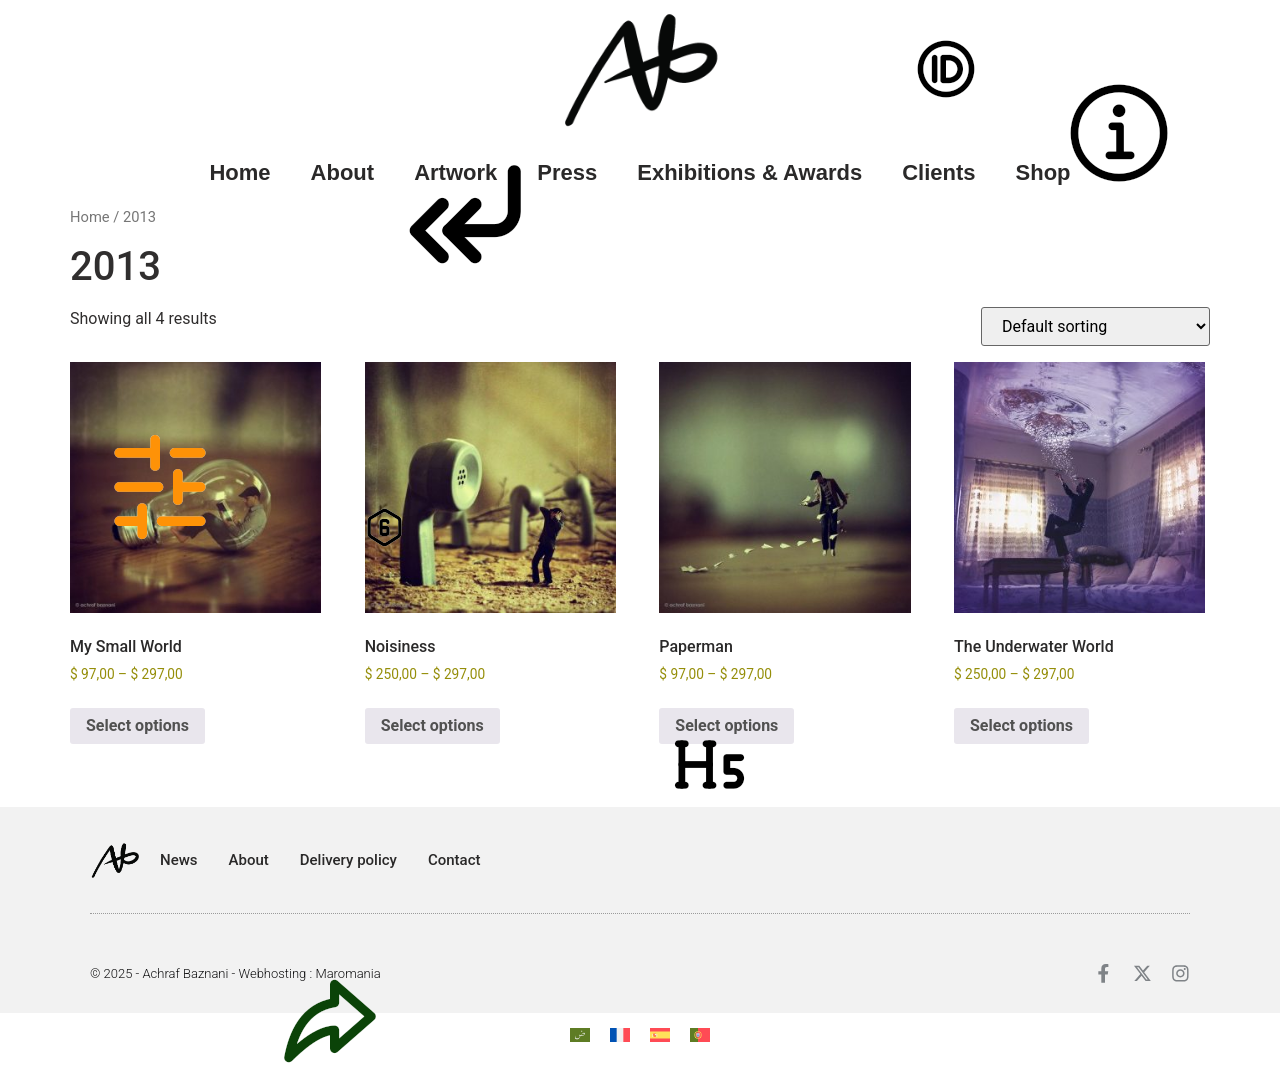 The width and height of the screenshot is (1280, 1086). What do you see at coordinates (709, 764) in the screenshot?
I see `format text as heading level 5` at bounding box center [709, 764].